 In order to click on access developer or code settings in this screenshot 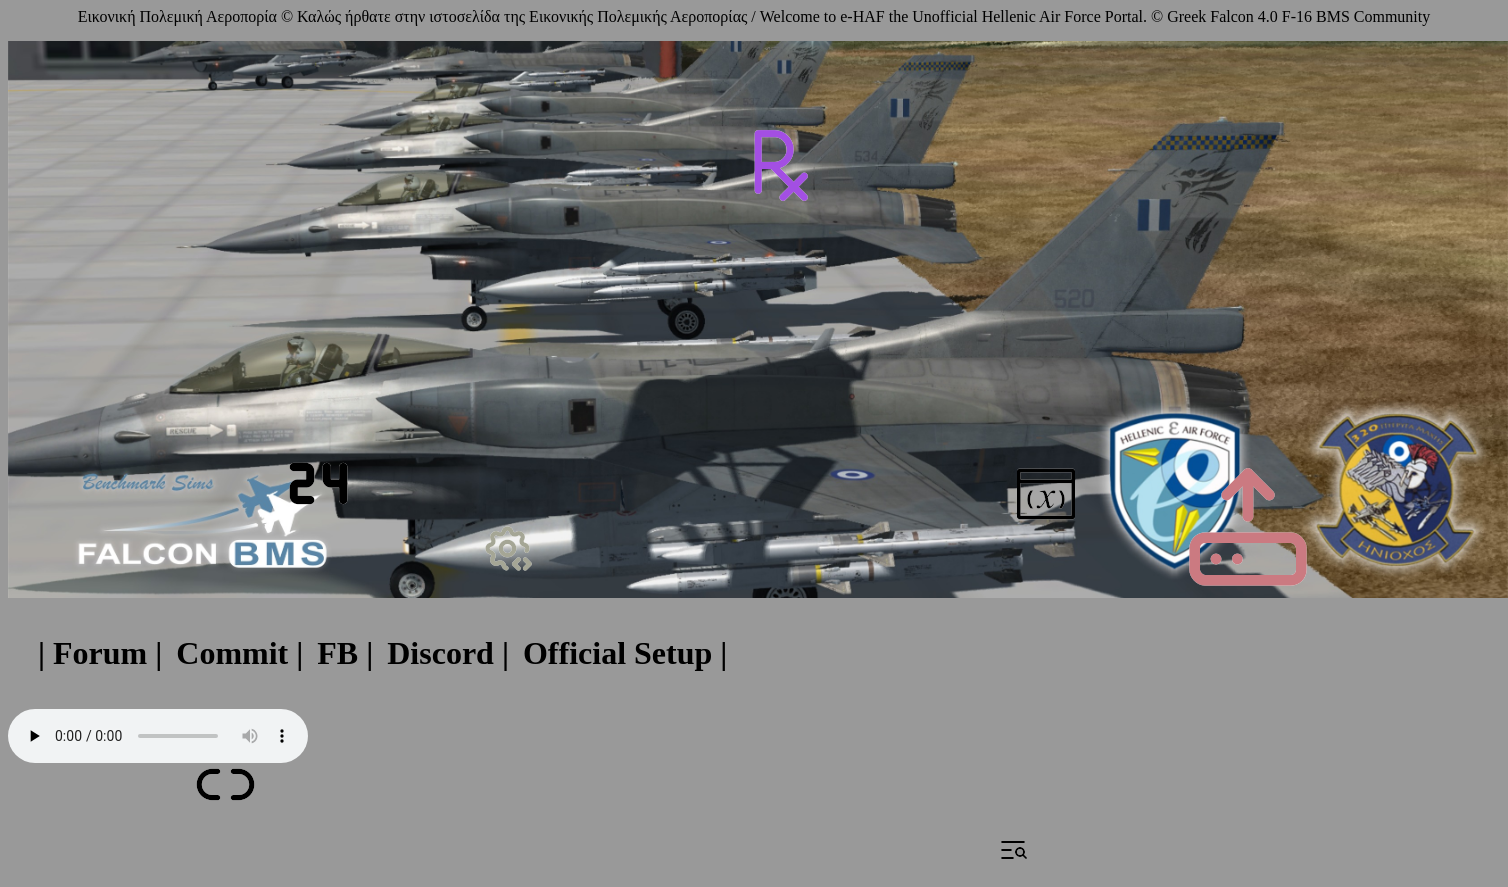, I will do `click(507, 548)`.